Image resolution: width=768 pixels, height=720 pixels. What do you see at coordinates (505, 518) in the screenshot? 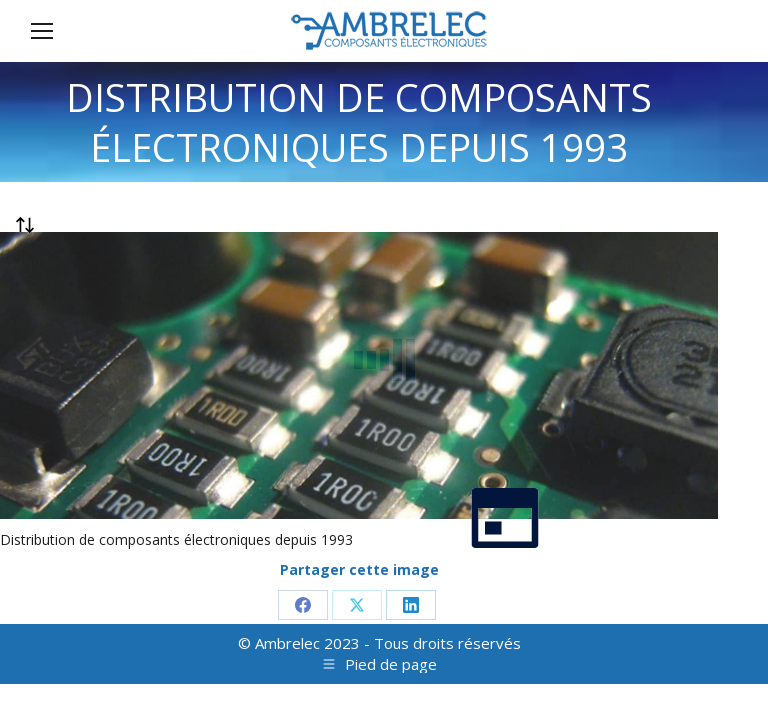
I see `switch to calendar view` at bounding box center [505, 518].